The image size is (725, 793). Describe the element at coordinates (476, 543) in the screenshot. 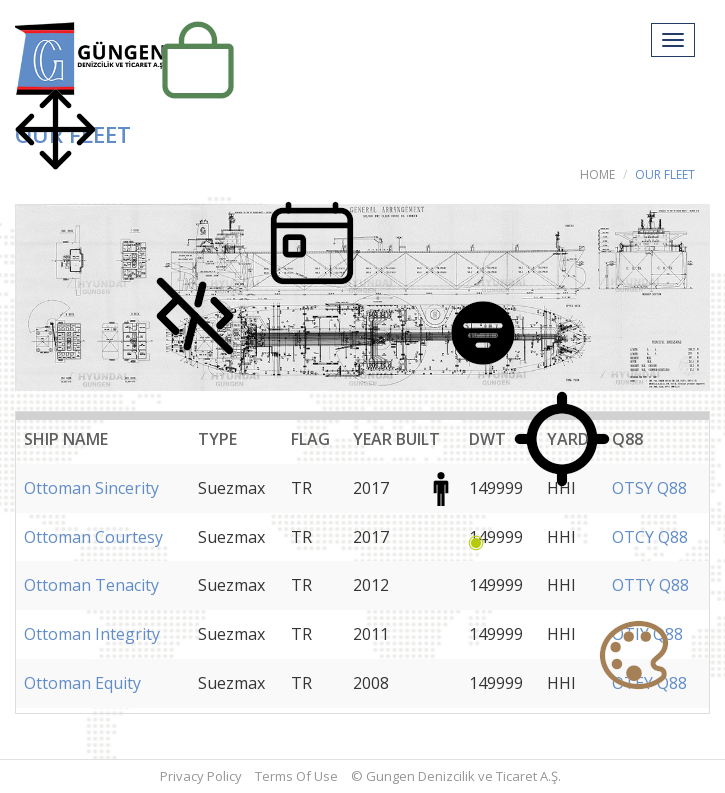

I see `selected radio button option` at that location.